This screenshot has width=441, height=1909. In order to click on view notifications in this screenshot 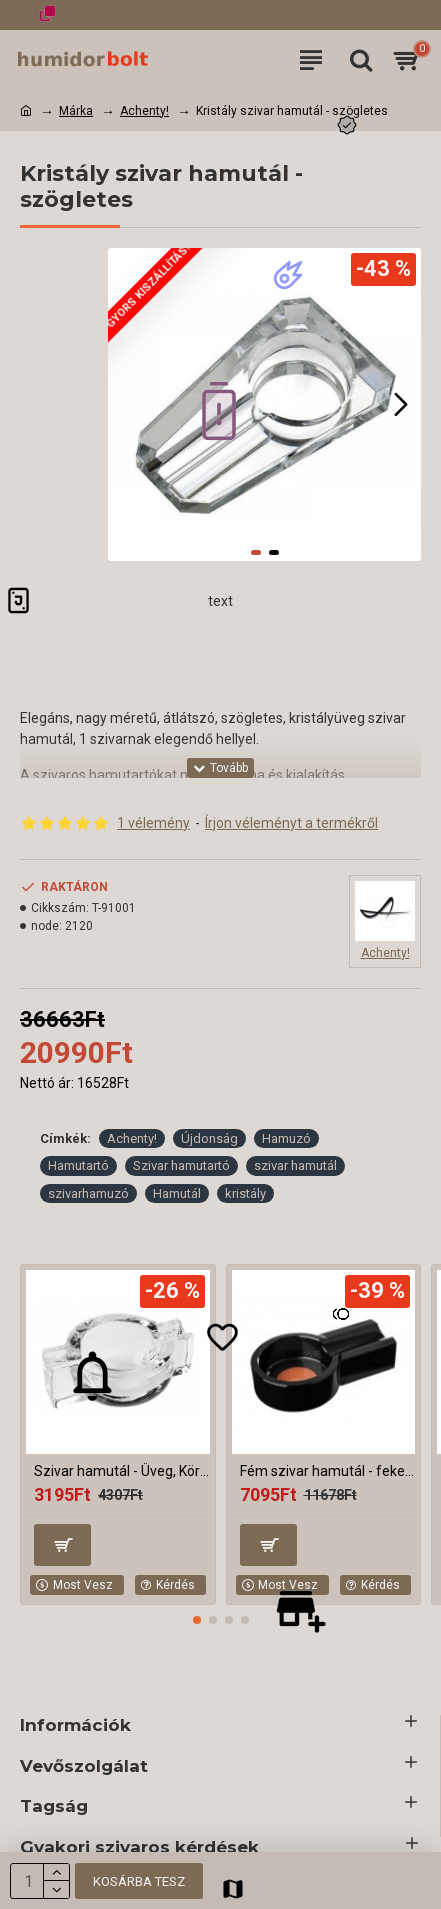, I will do `click(92, 1375)`.